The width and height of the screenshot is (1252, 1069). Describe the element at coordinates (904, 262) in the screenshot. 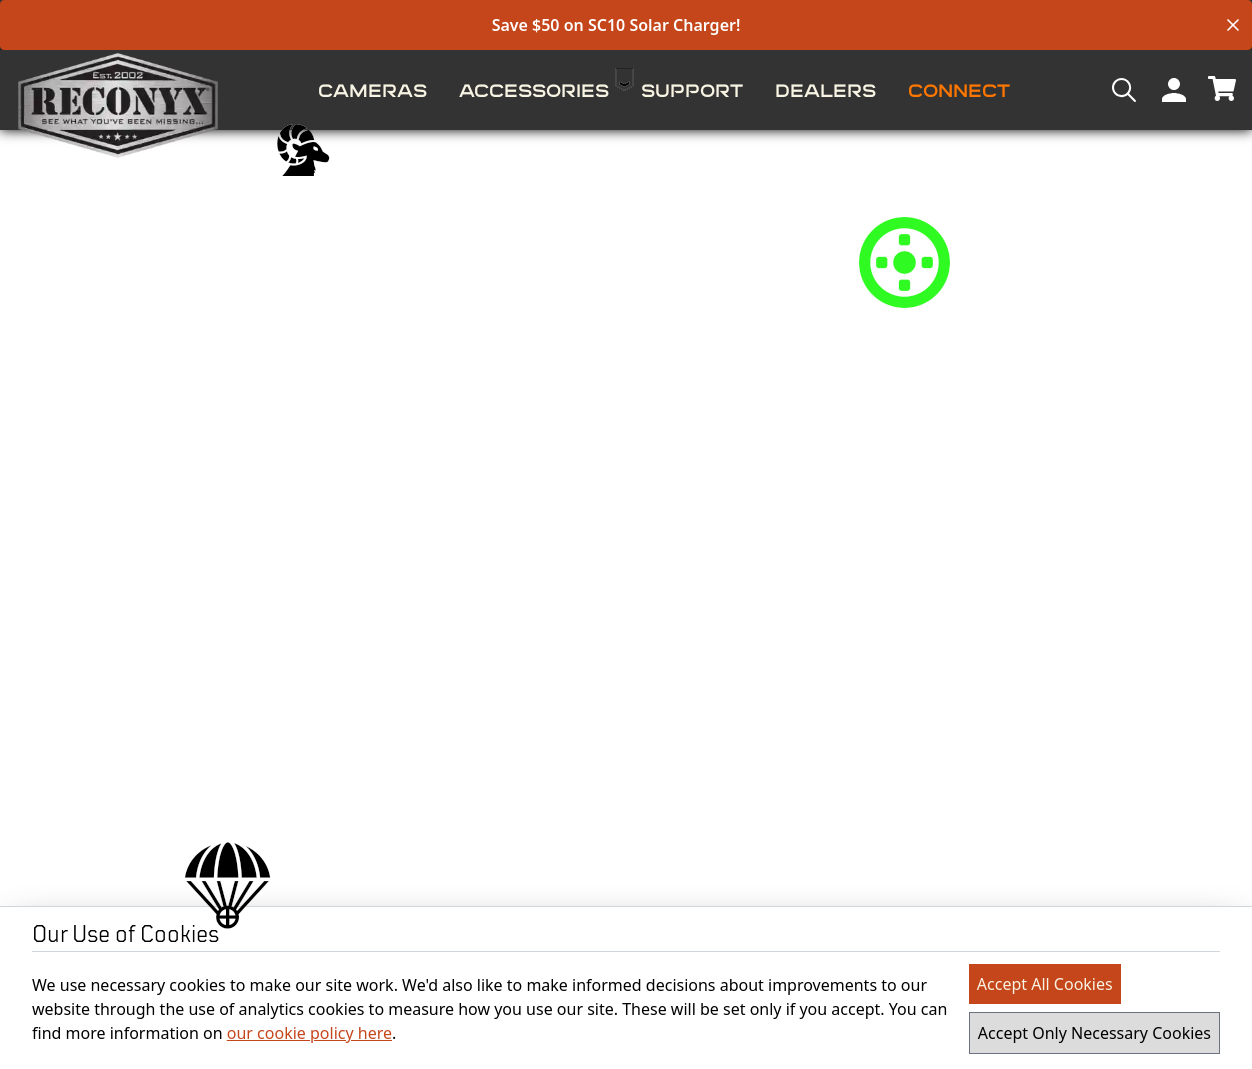

I see `indicates a target or objective marker` at that location.